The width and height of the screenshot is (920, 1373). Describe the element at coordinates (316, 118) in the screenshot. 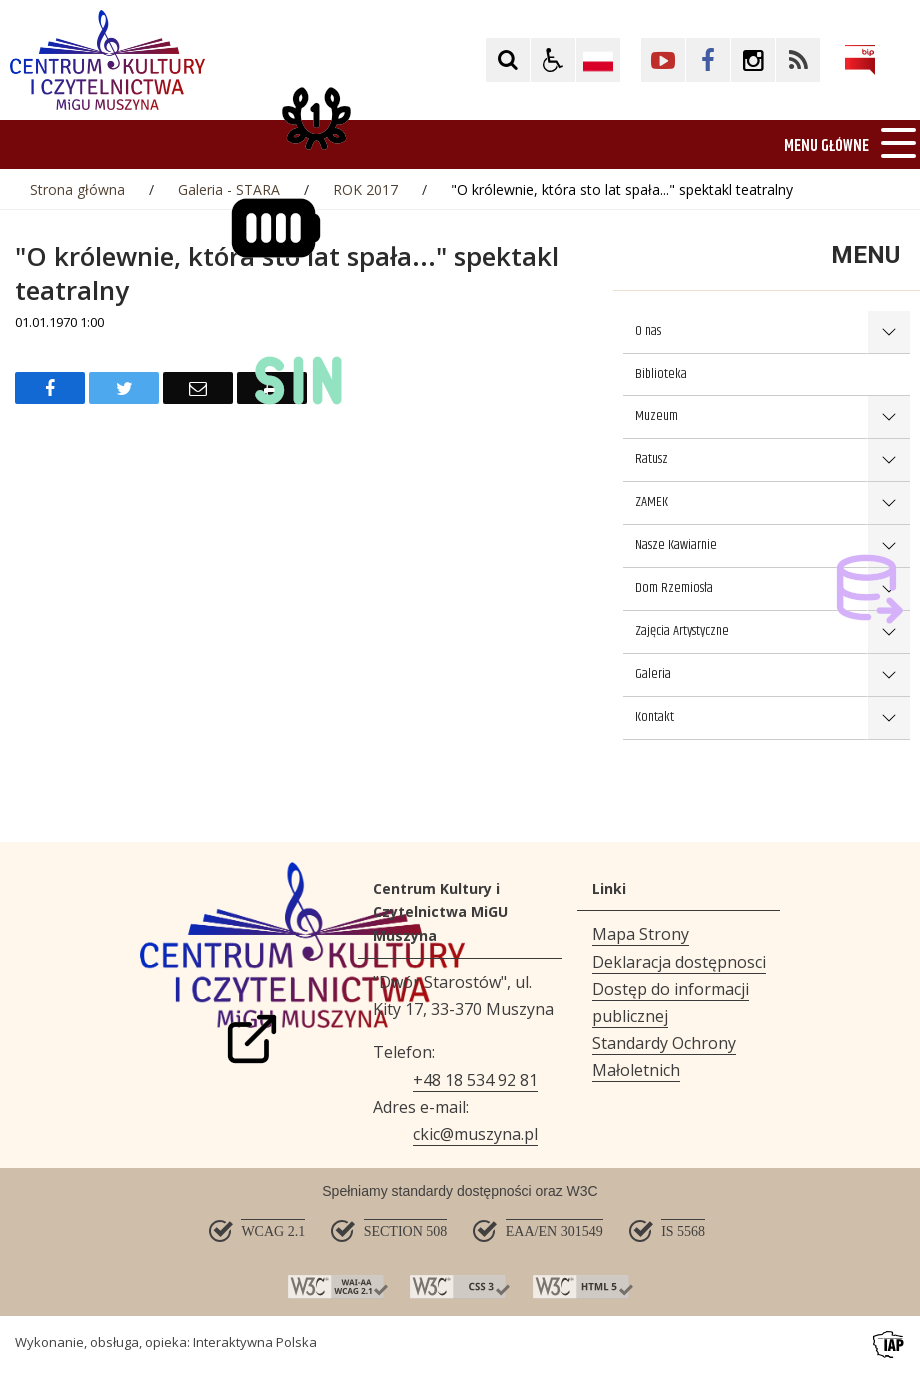

I see `indicates first place or winner status` at that location.